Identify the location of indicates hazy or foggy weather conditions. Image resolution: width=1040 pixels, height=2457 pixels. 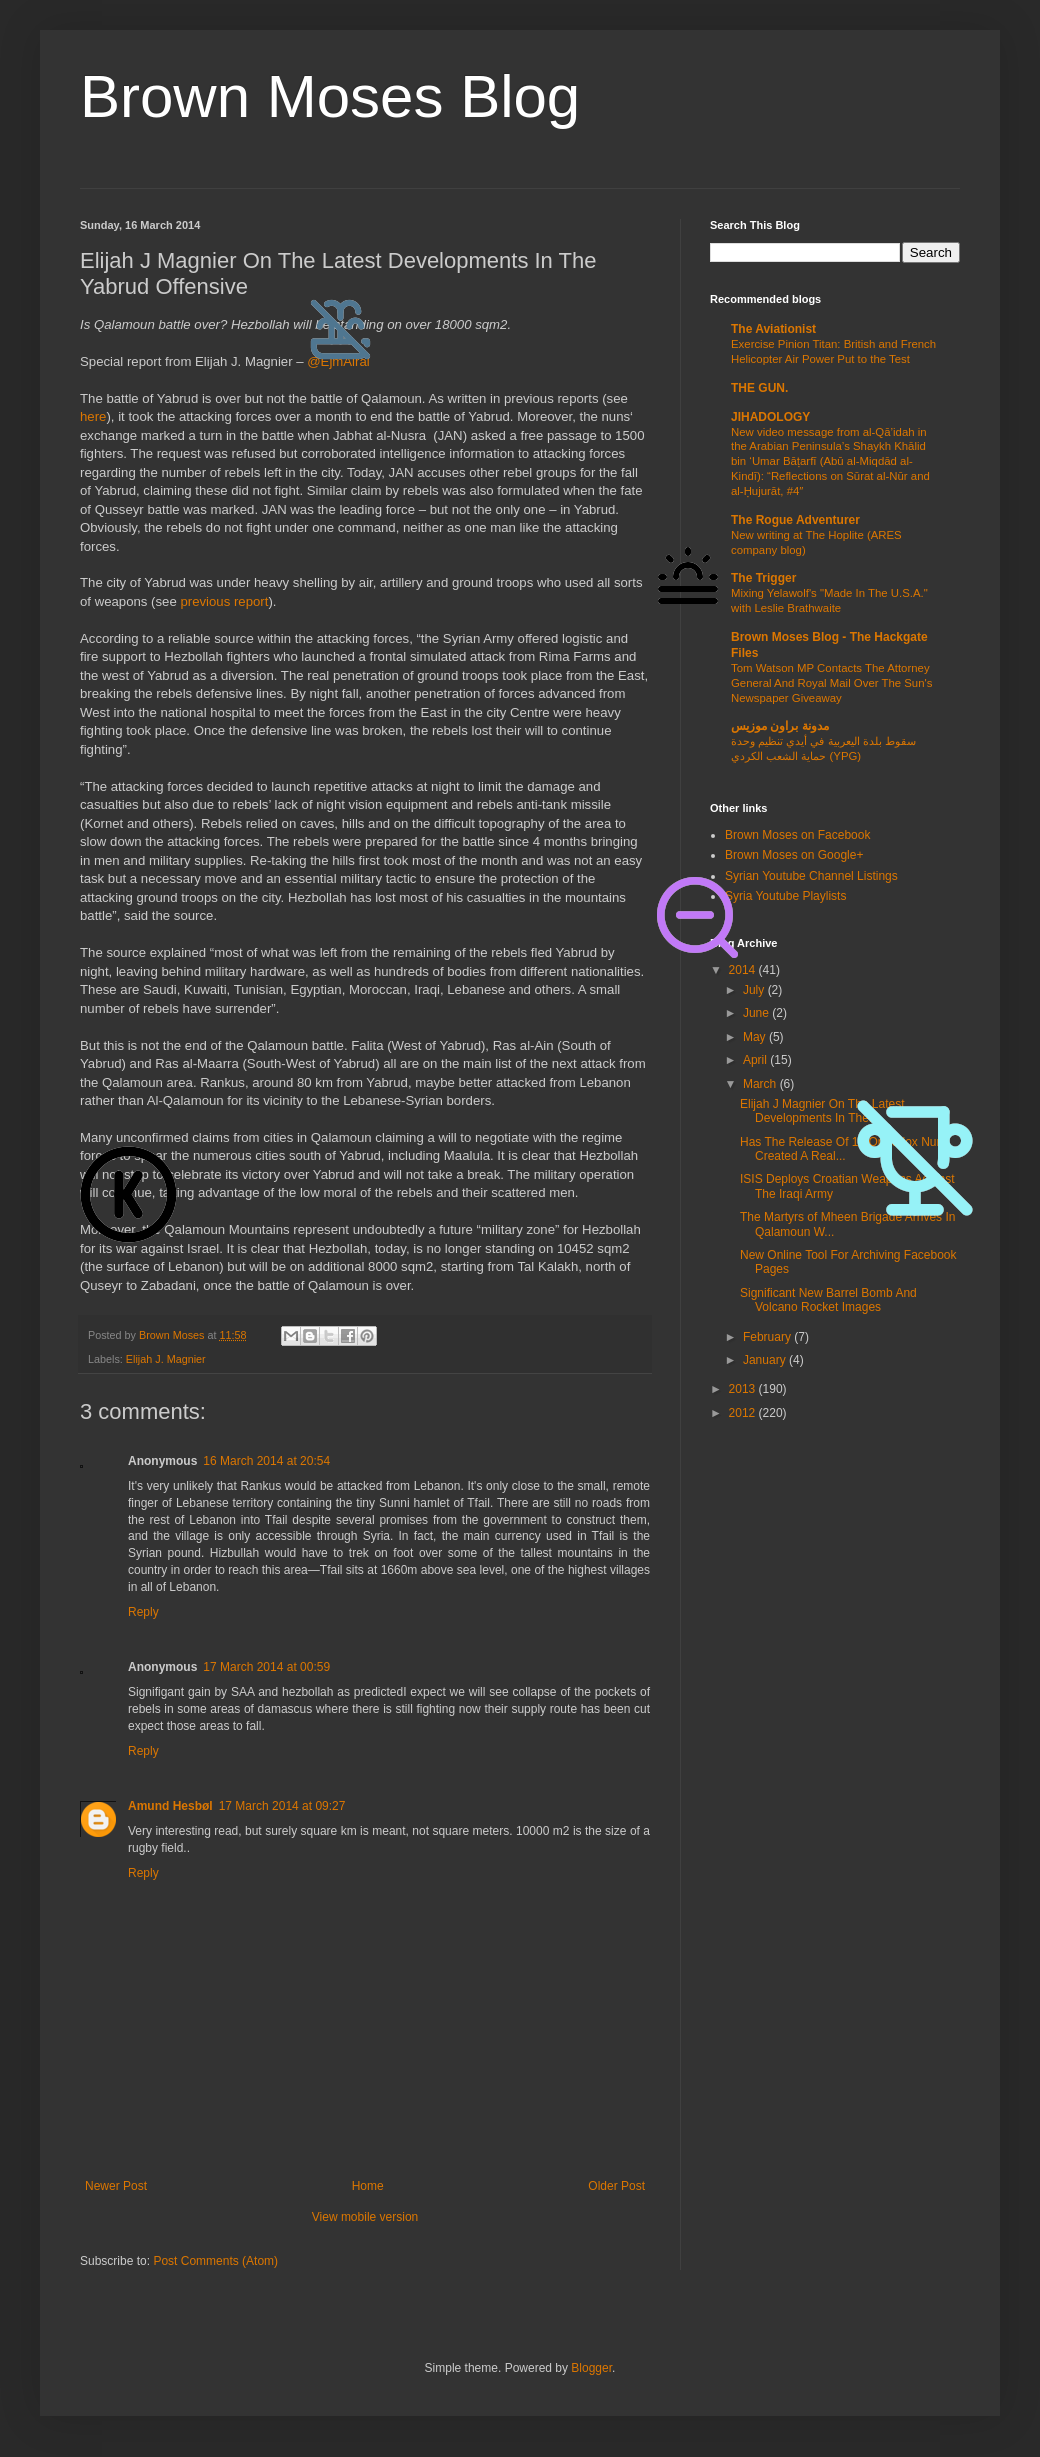
(688, 577).